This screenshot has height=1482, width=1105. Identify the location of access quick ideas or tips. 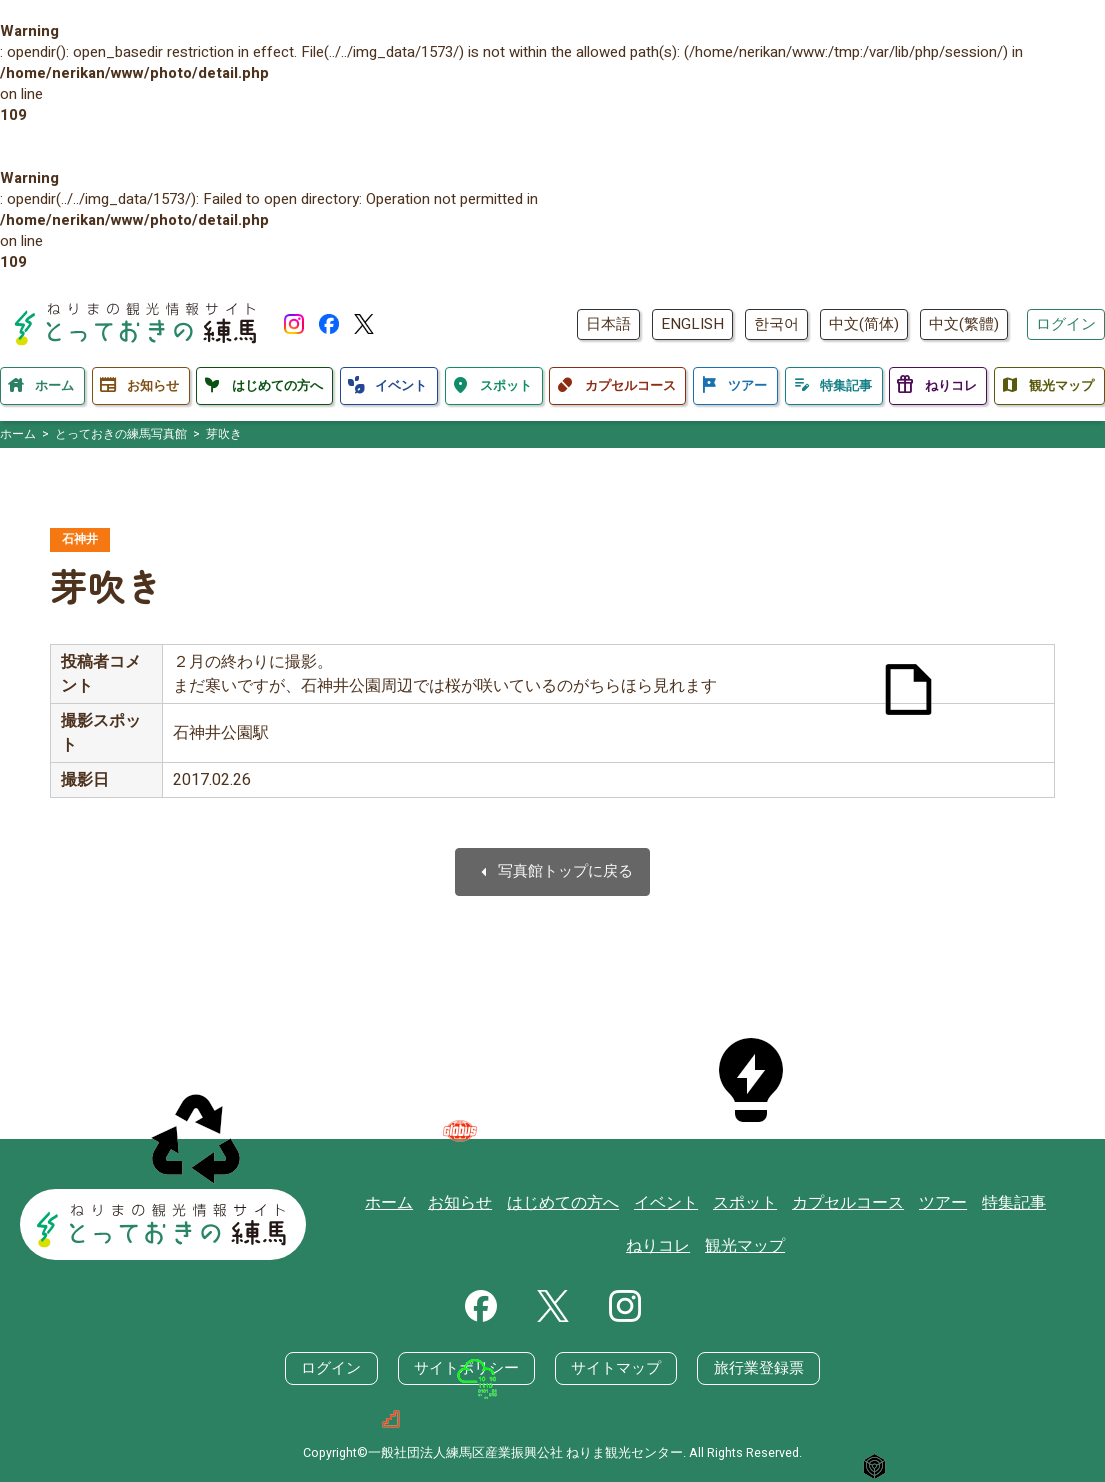
(751, 1078).